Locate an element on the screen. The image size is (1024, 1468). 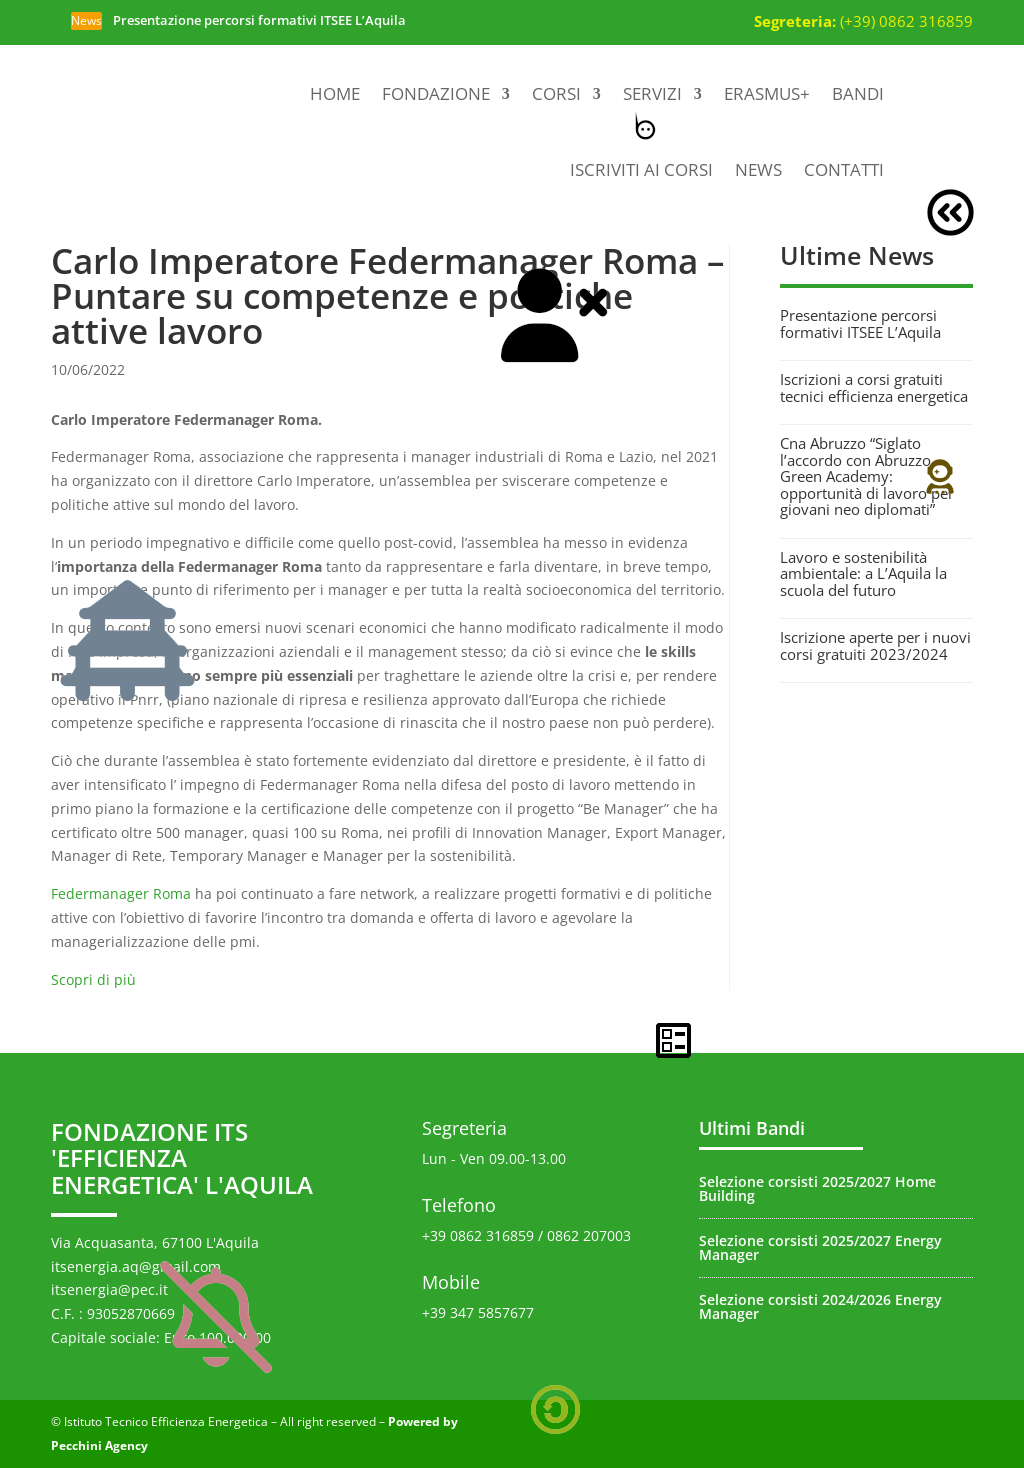
view astronaut or space-themed user profile is located at coordinates (940, 477).